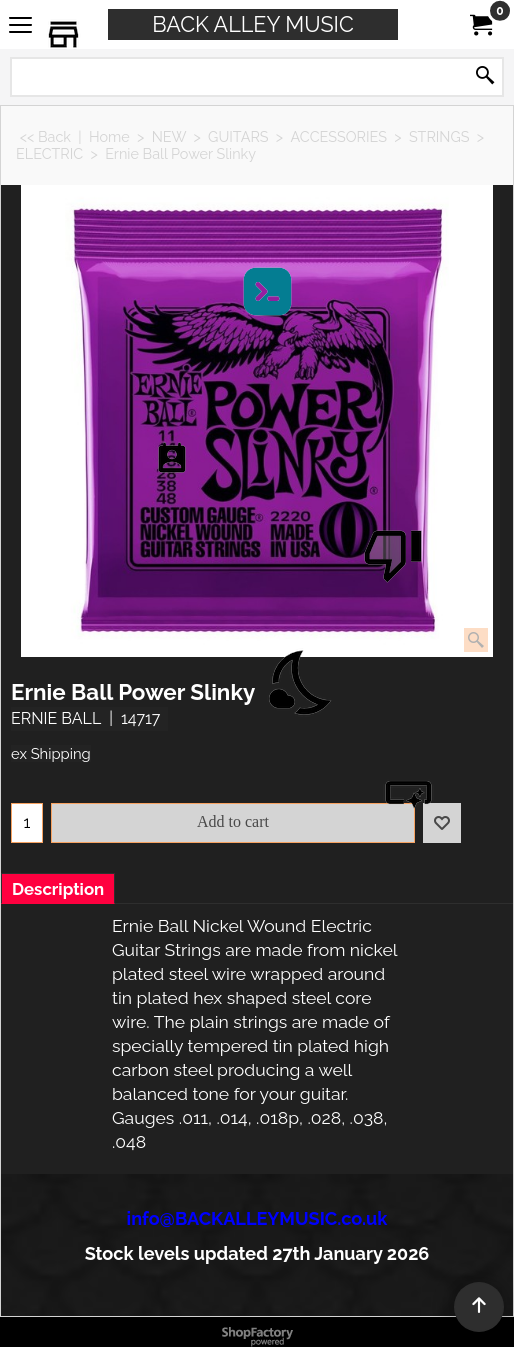 This screenshot has width=514, height=1347. What do you see at coordinates (172, 459) in the screenshot?
I see `view contact's calendar or schedule` at bounding box center [172, 459].